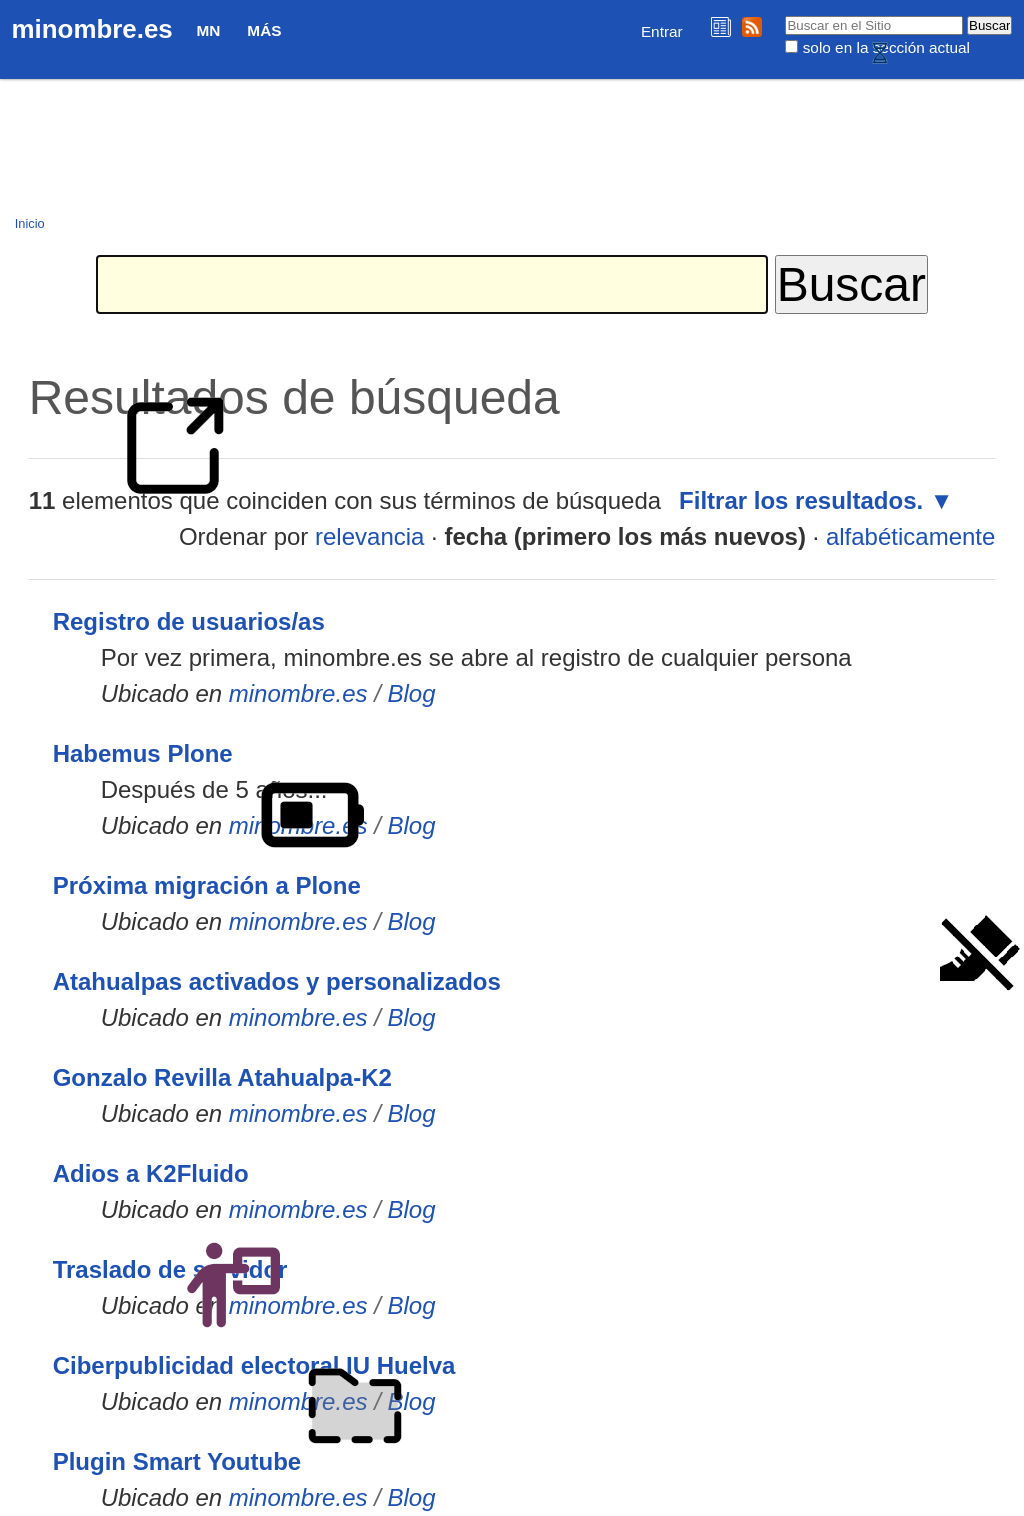 This screenshot has height=1516, width=1024. I want to click on indicates a restricted area where walking is prohibited, so click(980, 952).